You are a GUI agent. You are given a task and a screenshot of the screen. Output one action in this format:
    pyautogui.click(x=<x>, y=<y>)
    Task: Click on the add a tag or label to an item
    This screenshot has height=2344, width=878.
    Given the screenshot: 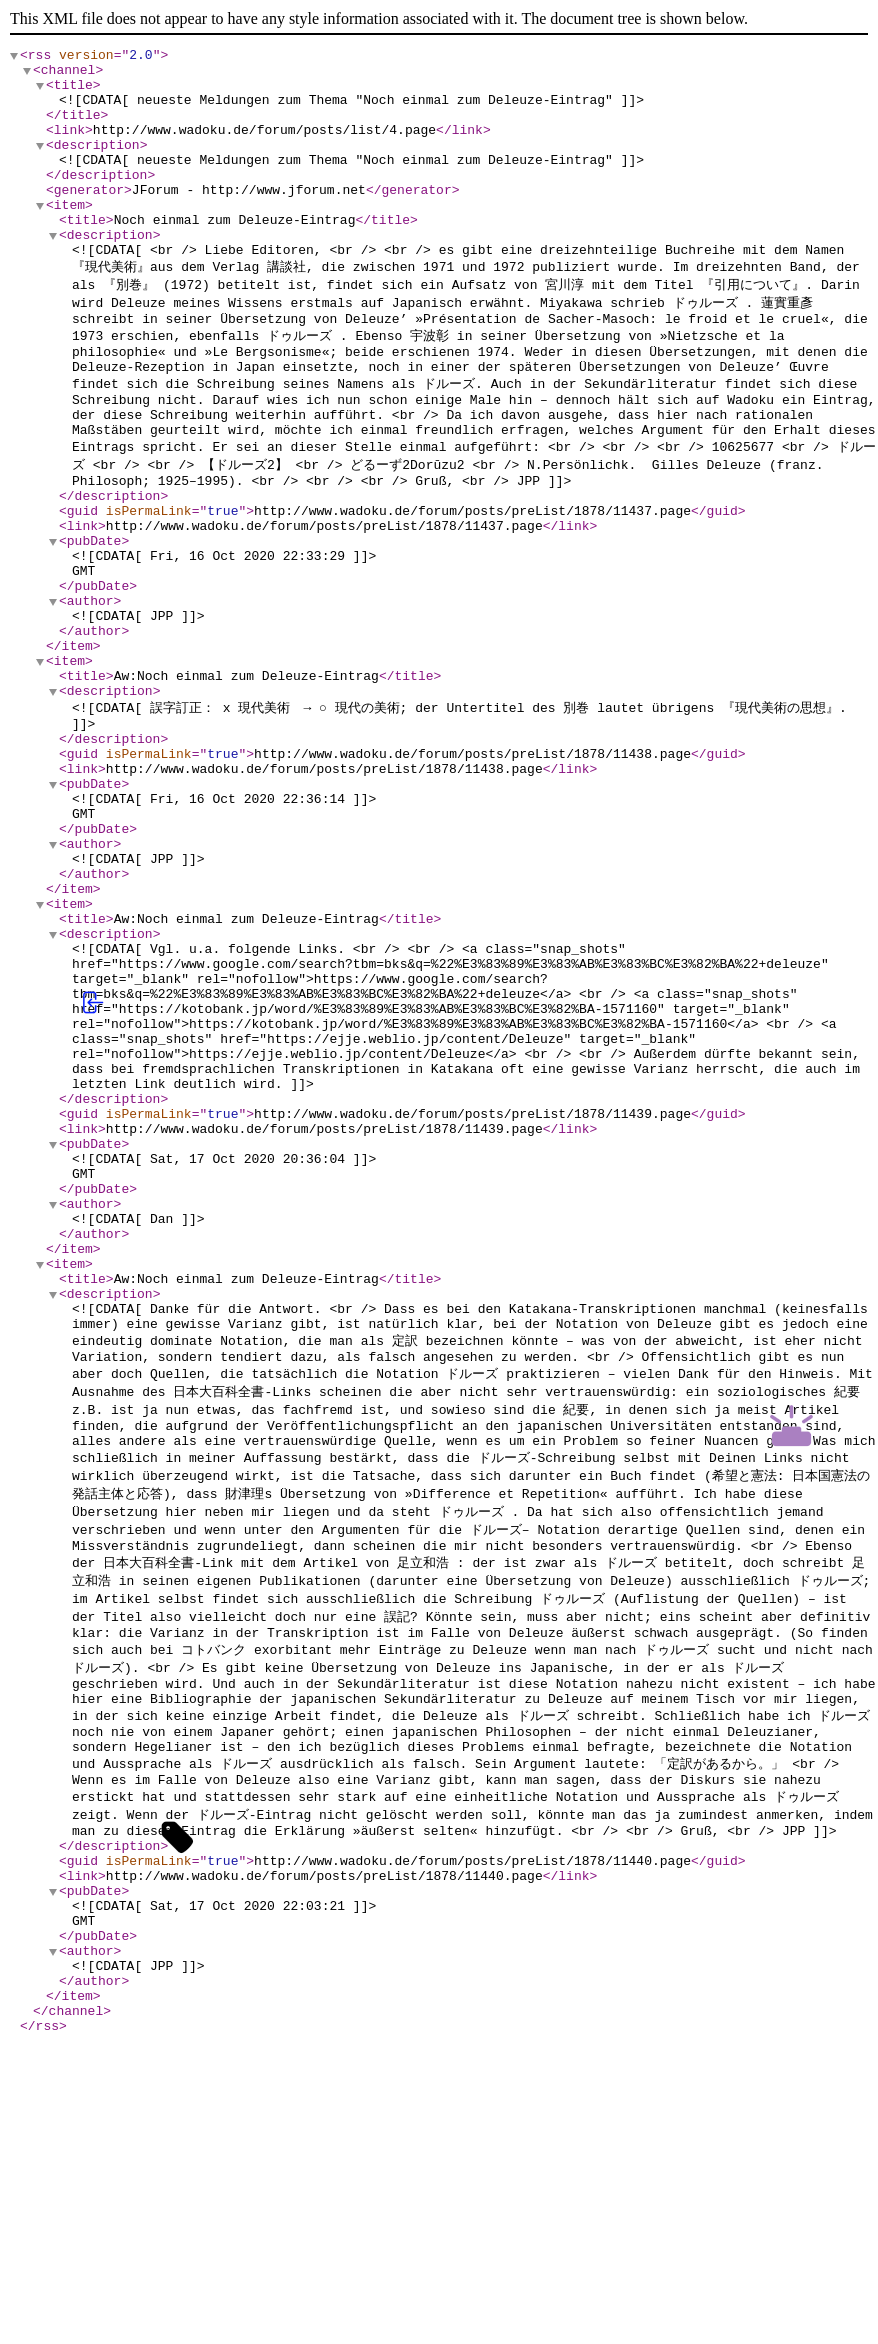 What is the action you would take?
    pyautogui.click(x=177, y=1837)
    